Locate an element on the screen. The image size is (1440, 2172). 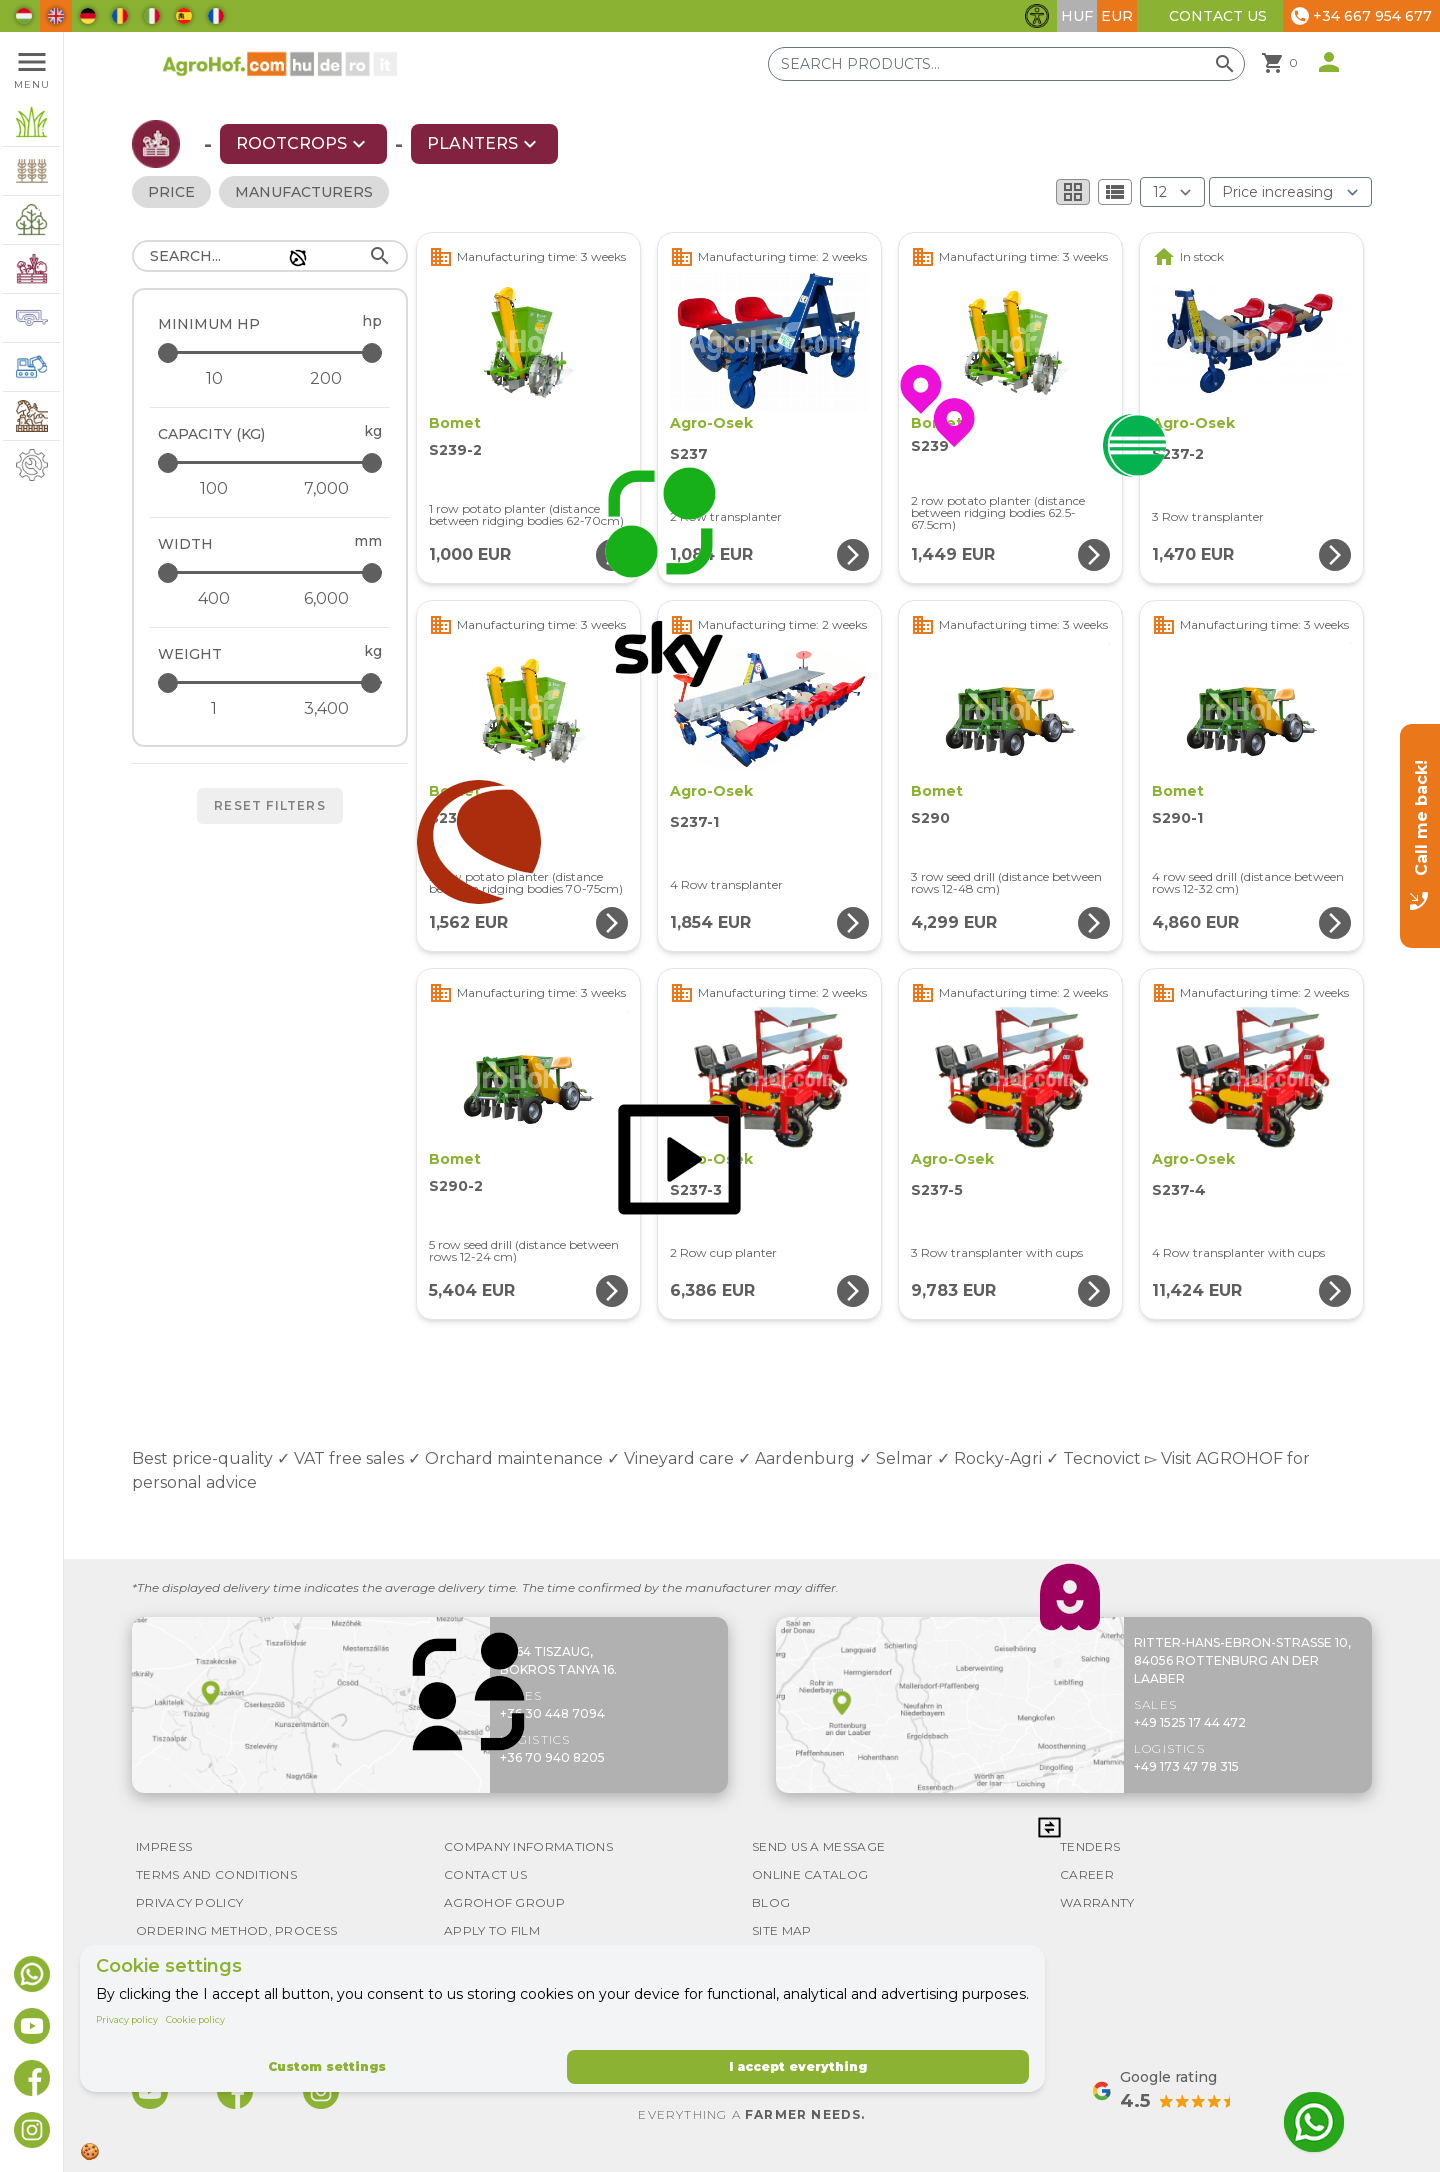
open Eclipse IDE application is located at coordinates (1134, 445).